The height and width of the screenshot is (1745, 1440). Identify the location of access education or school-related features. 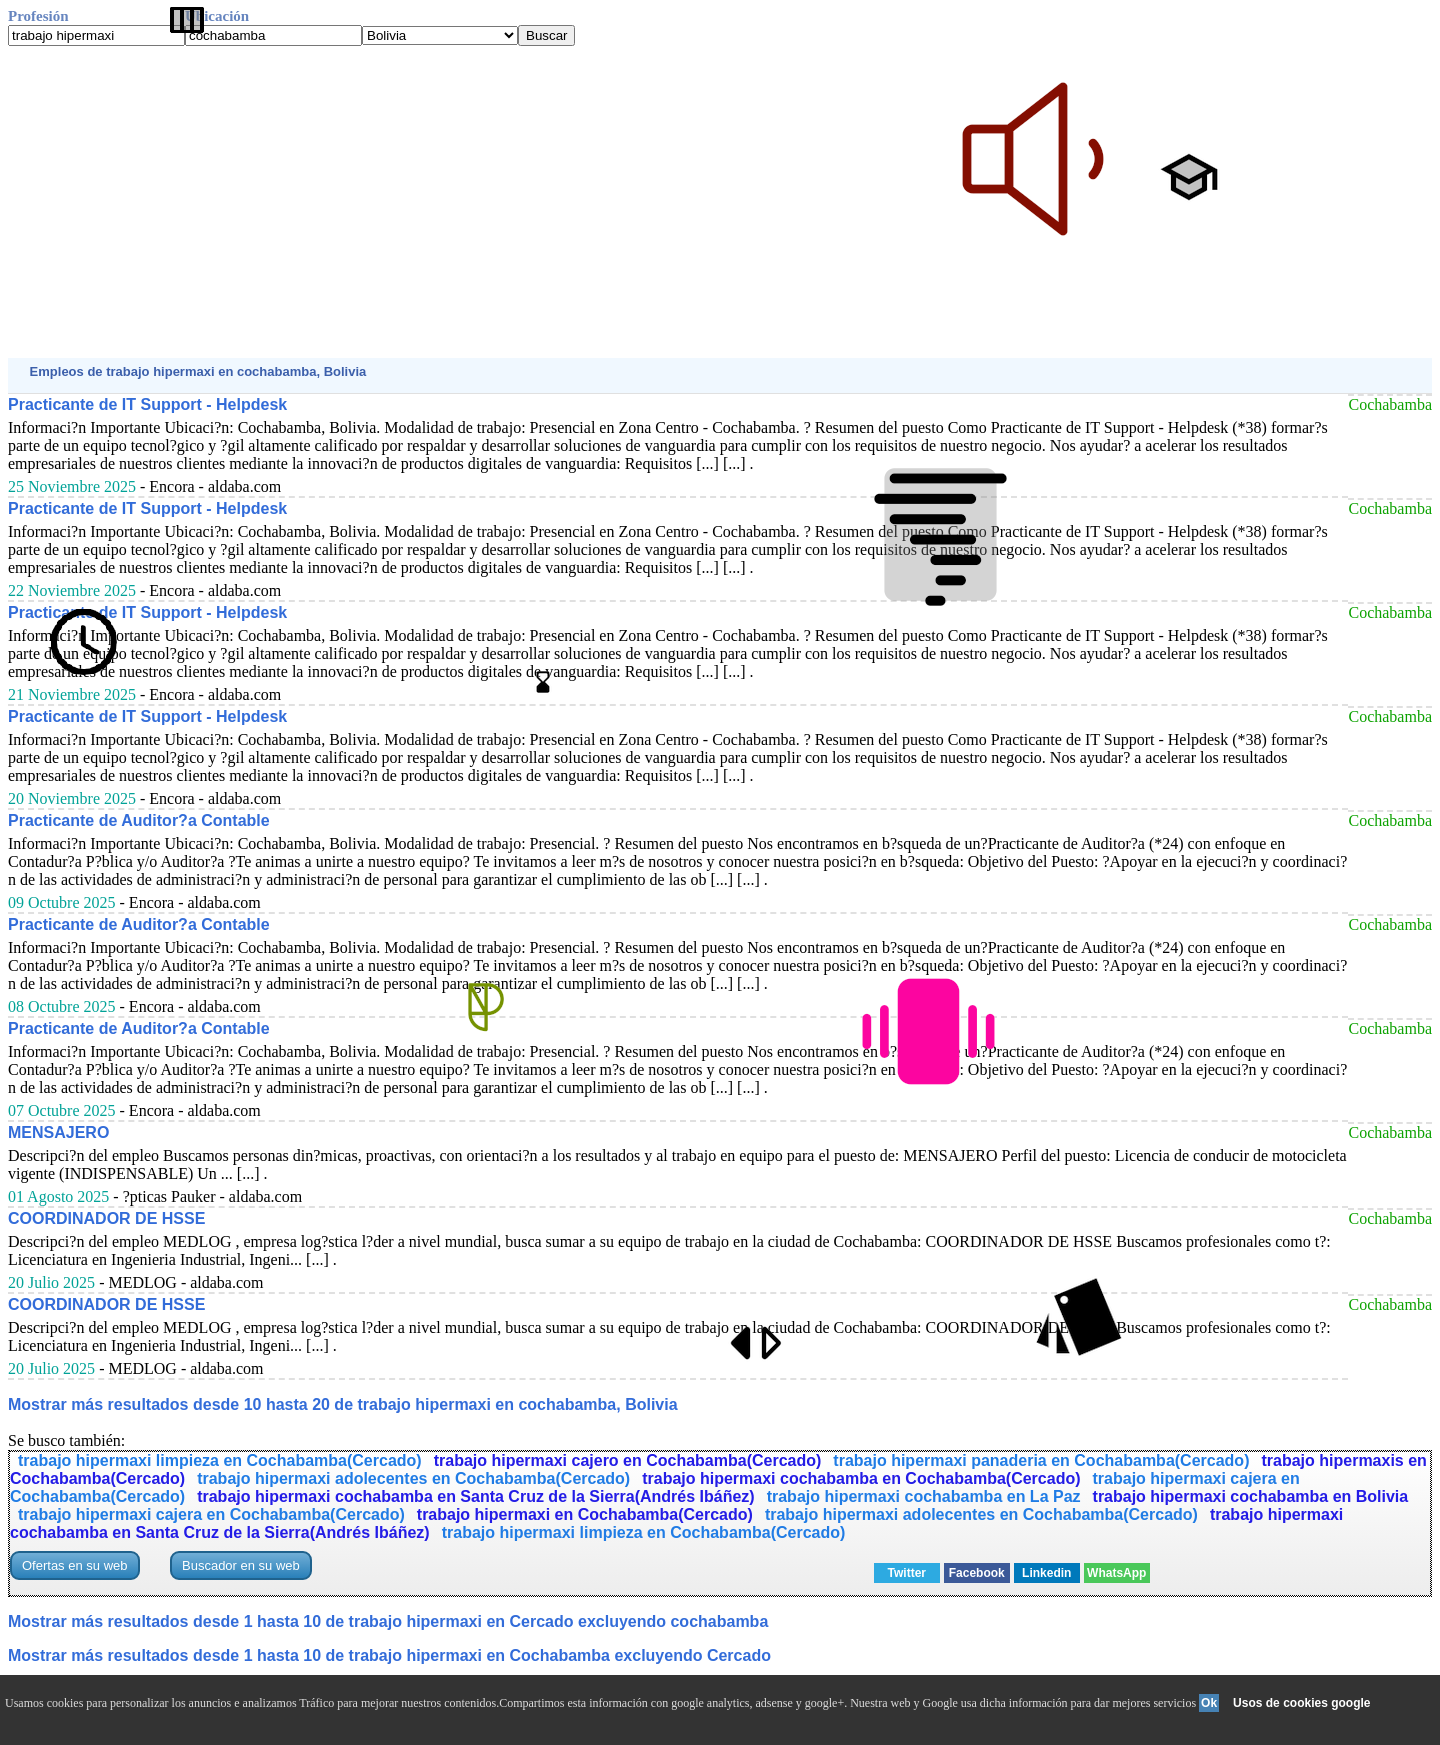
(1189, 177).